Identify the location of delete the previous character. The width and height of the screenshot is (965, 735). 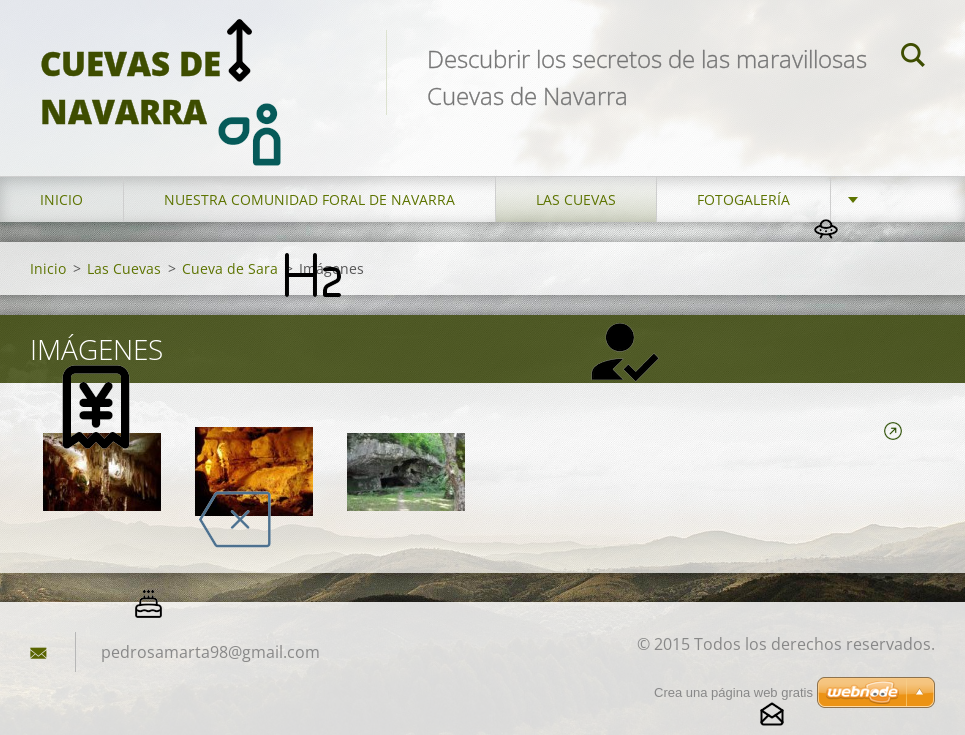
(237, 519).